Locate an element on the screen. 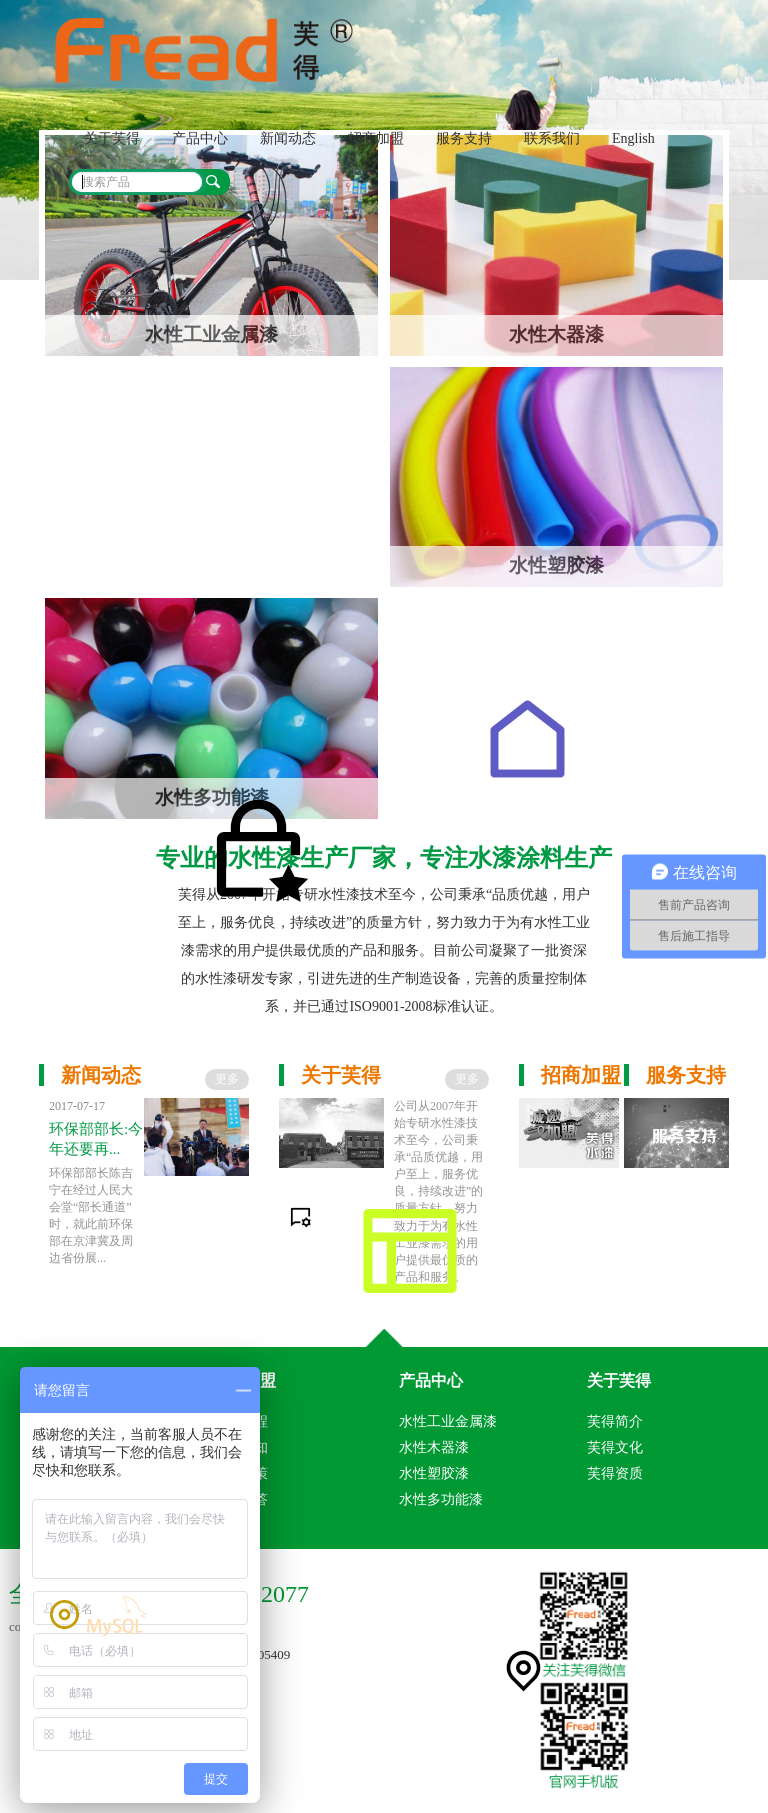 The image size is (768, 1813). view music album or disc is located at coordinates (64, 1614).